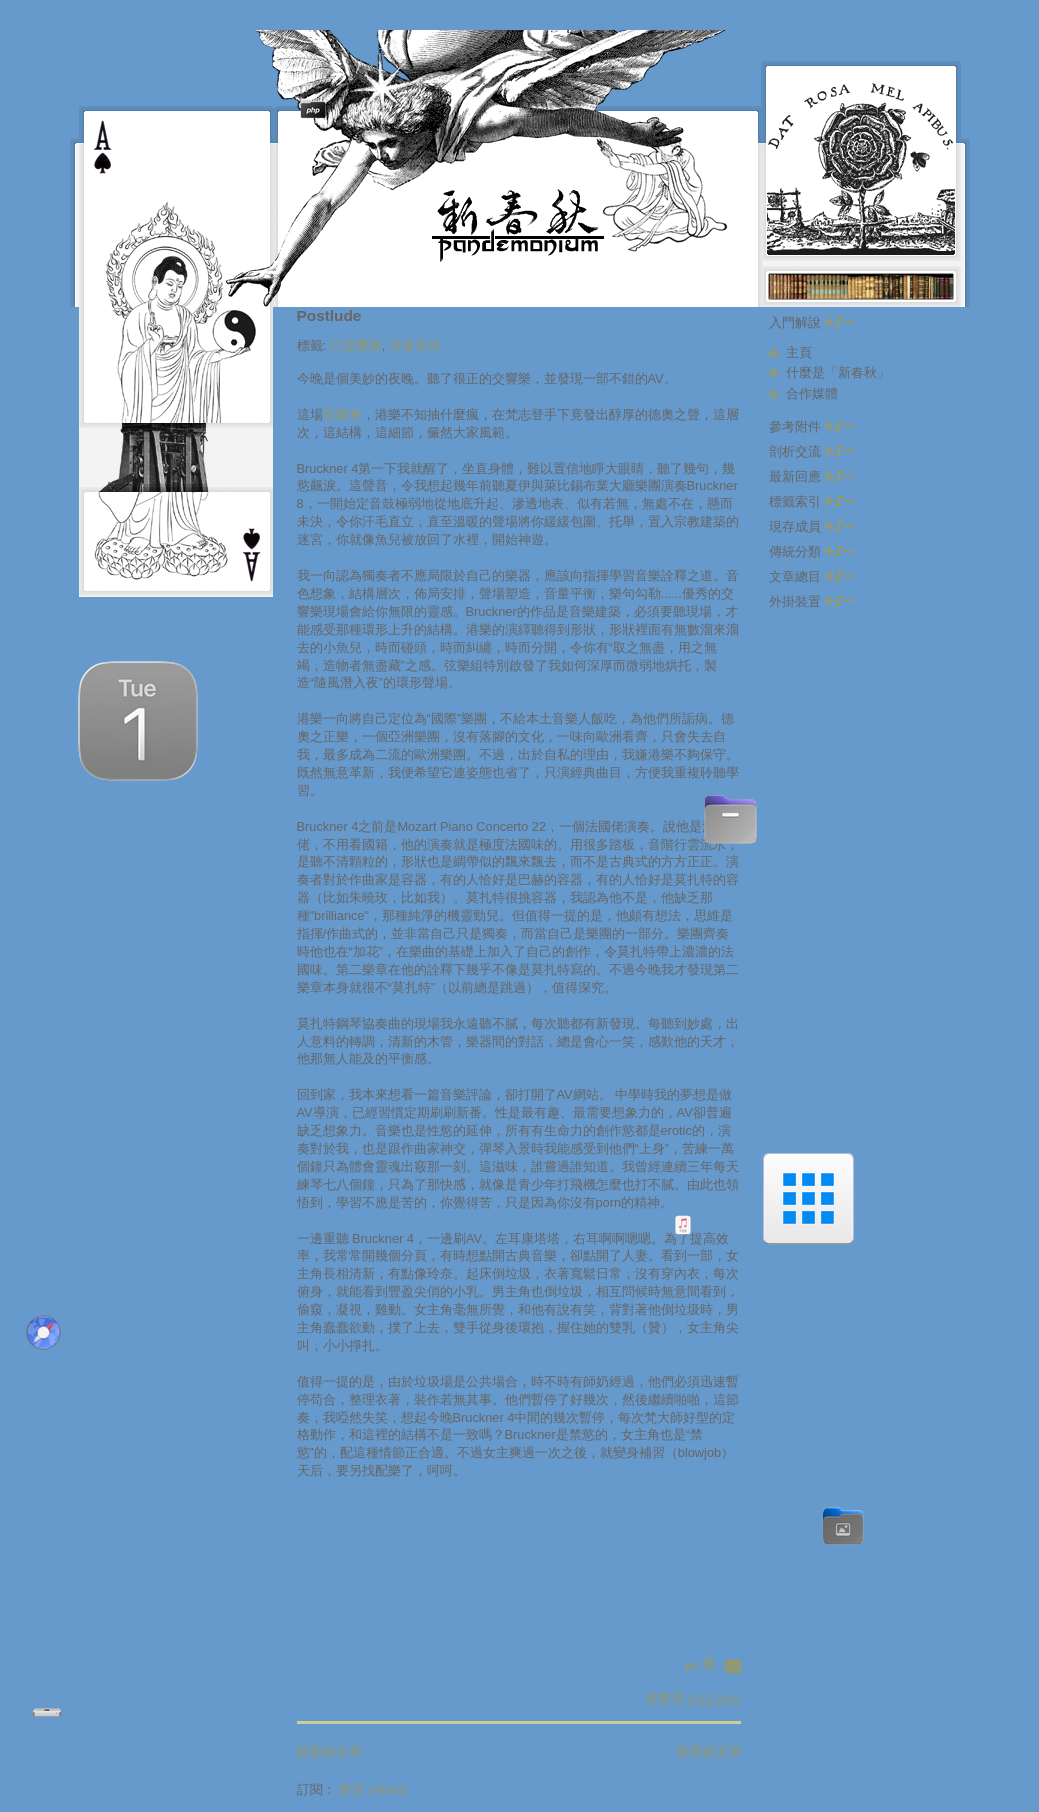 Image resolution: width=1039 pixels, height=1812 pixels. I want to click on open the web browser app, so click(43, 1332).